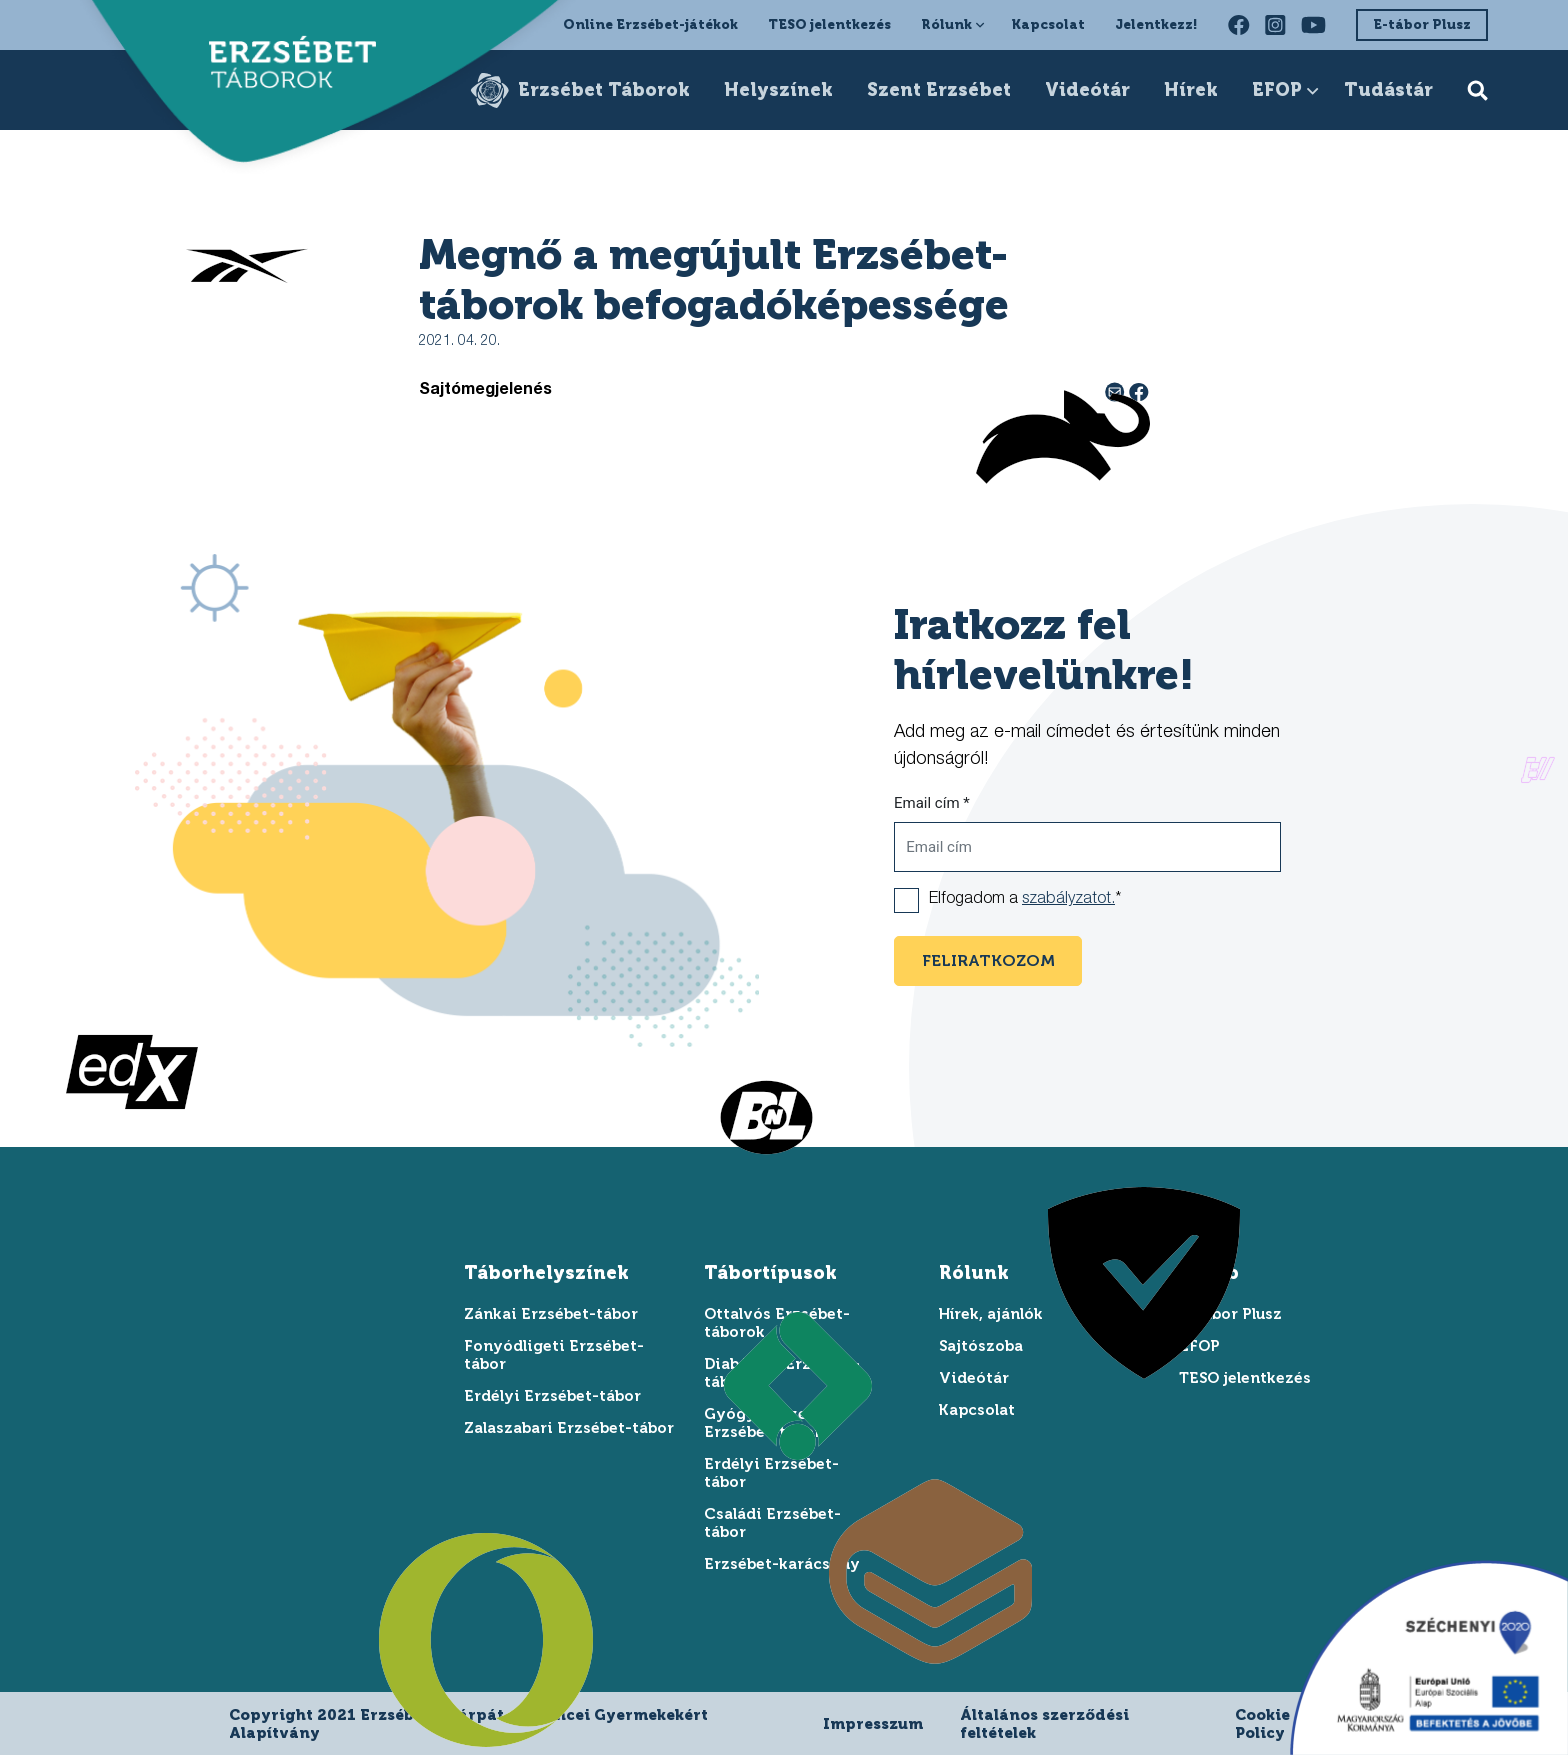 The height and width of the screenshot is (1755, 1568). What do you see at coordinates (1538, 770) in the screenshot?
I see `eclipse jetty web server logo` at bounding box center [1538, 770].